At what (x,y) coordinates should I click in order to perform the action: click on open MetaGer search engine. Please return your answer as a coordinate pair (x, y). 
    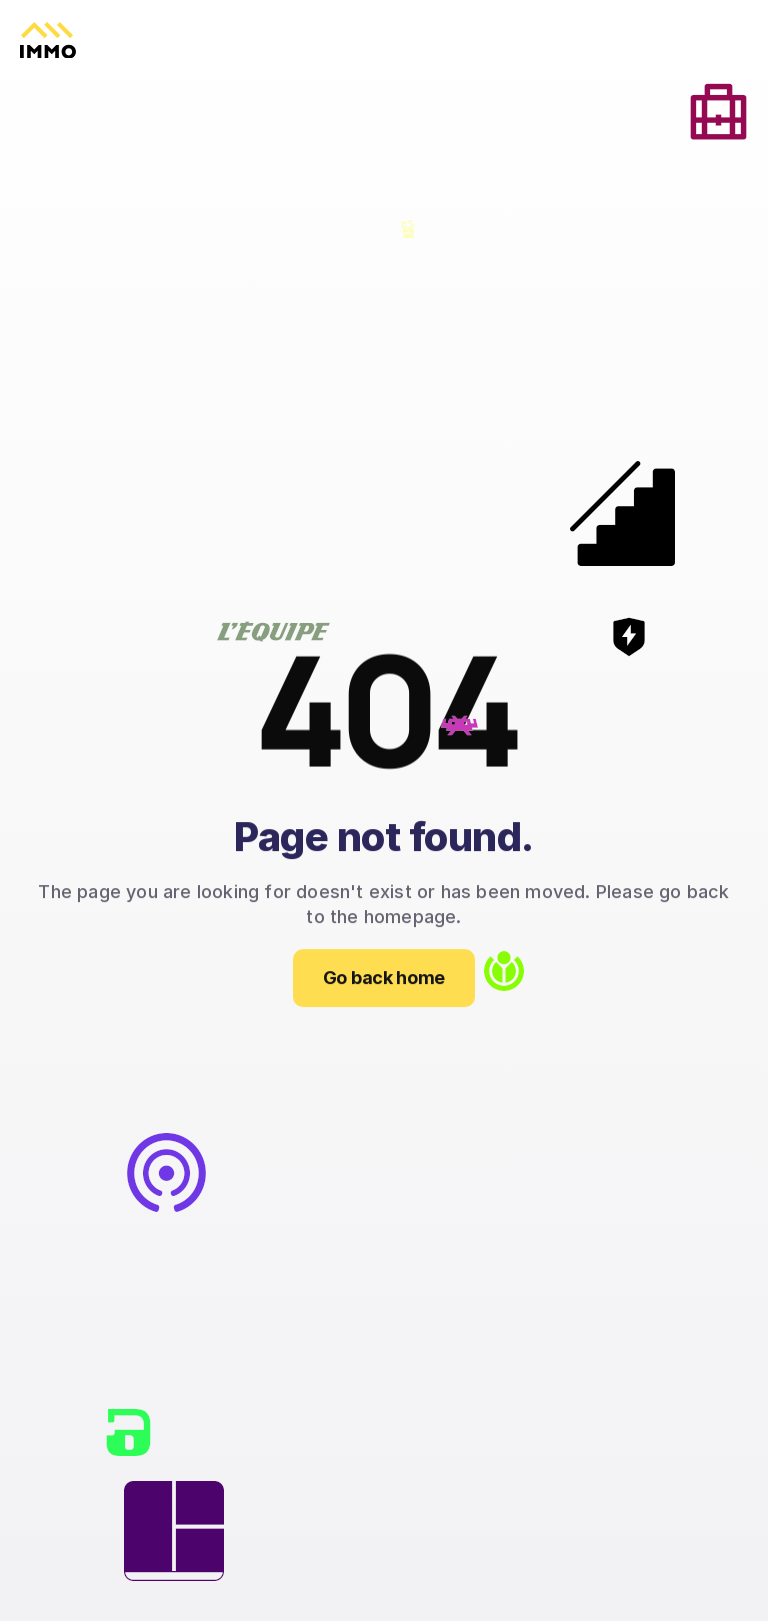
    Looking at the image, I should click on (128, 1432).